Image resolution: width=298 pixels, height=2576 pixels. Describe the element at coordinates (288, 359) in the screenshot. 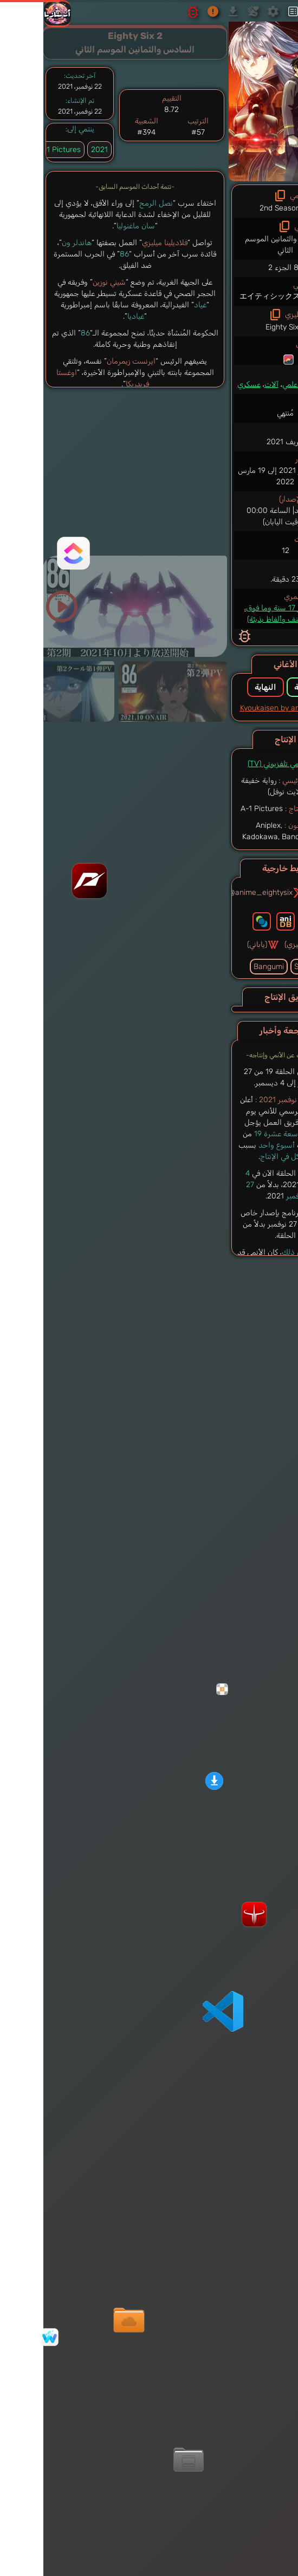

I see `open koko photo gallery app` at that location.